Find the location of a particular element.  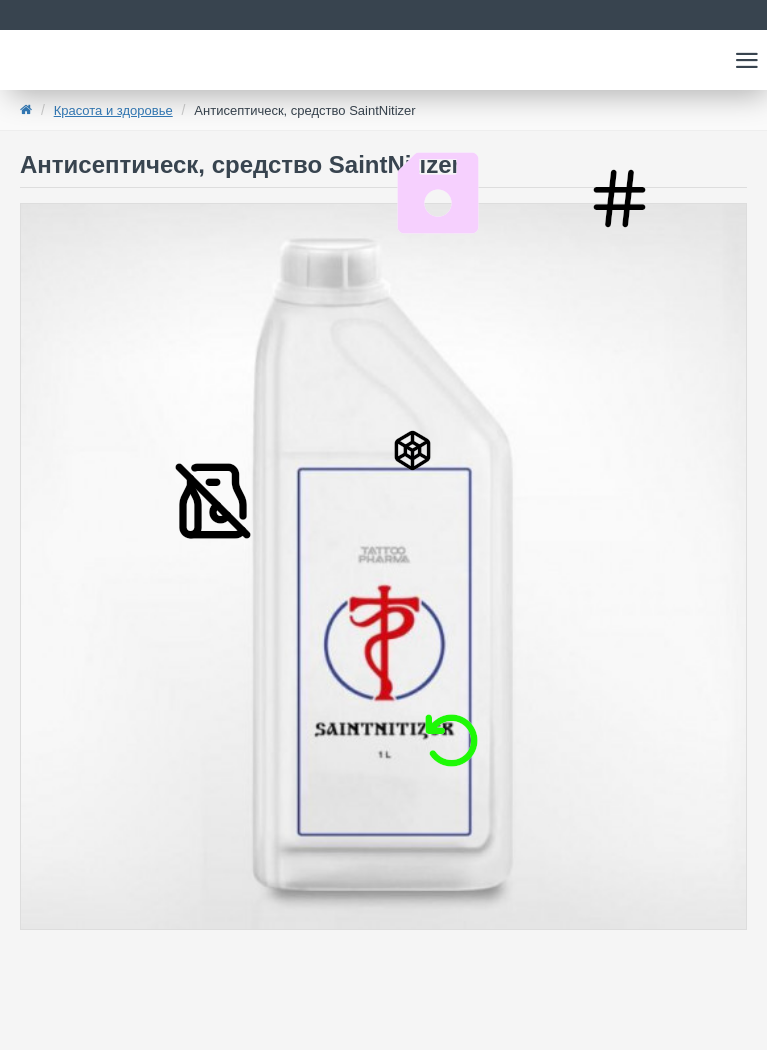

open NetBeans IDE is located at coordinates (412, 450).